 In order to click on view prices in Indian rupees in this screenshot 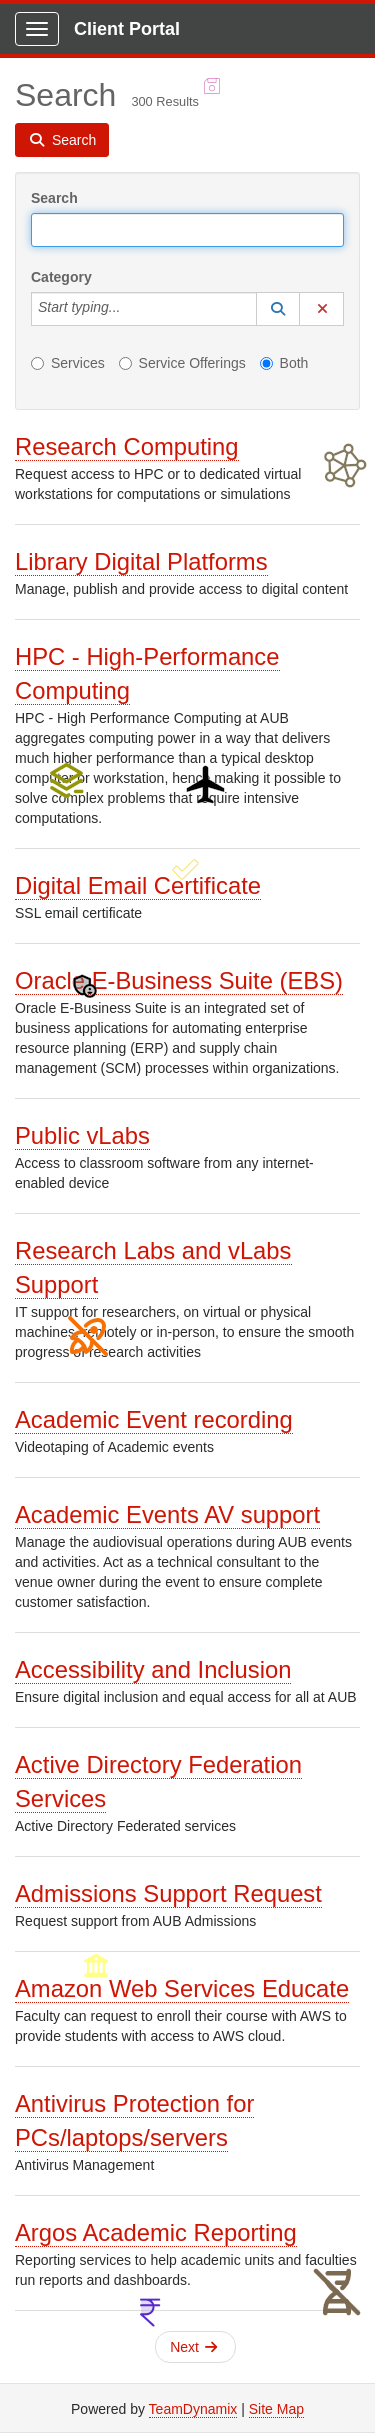, I will do `click(149, 2312)`.